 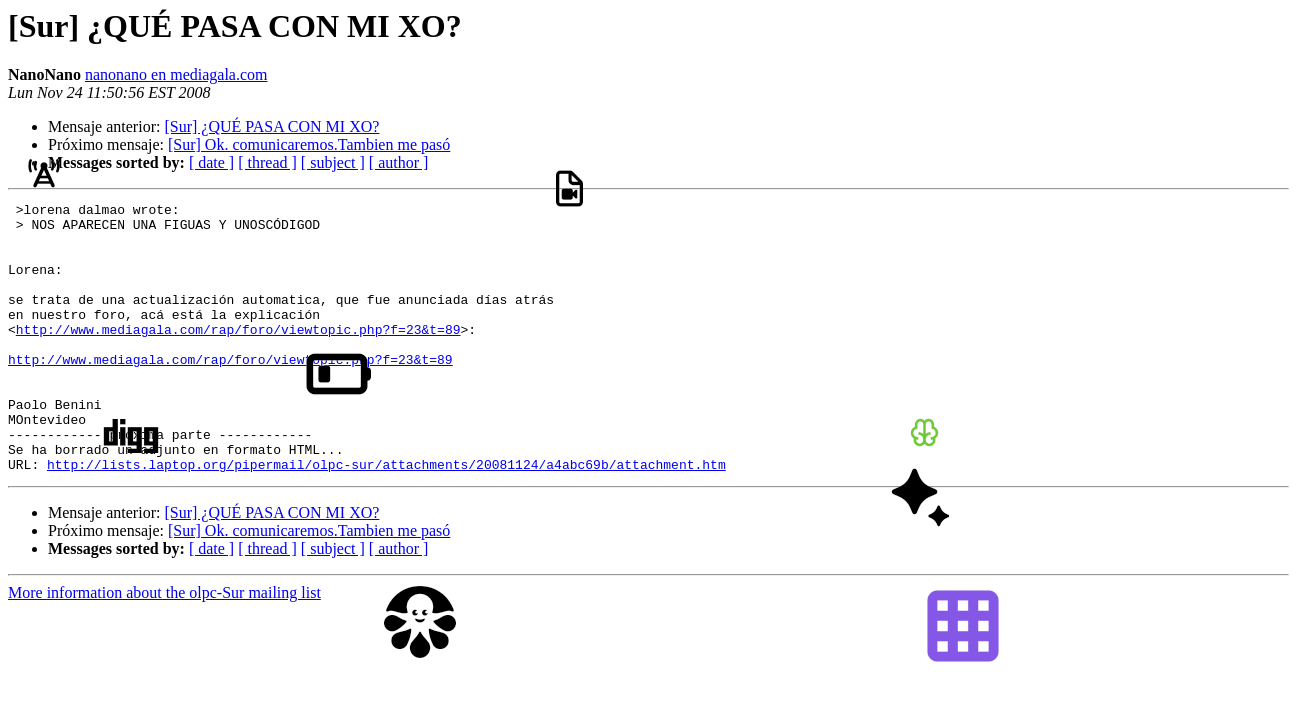 I want to click on view data in grid or table format, so click(x=963, y=626).